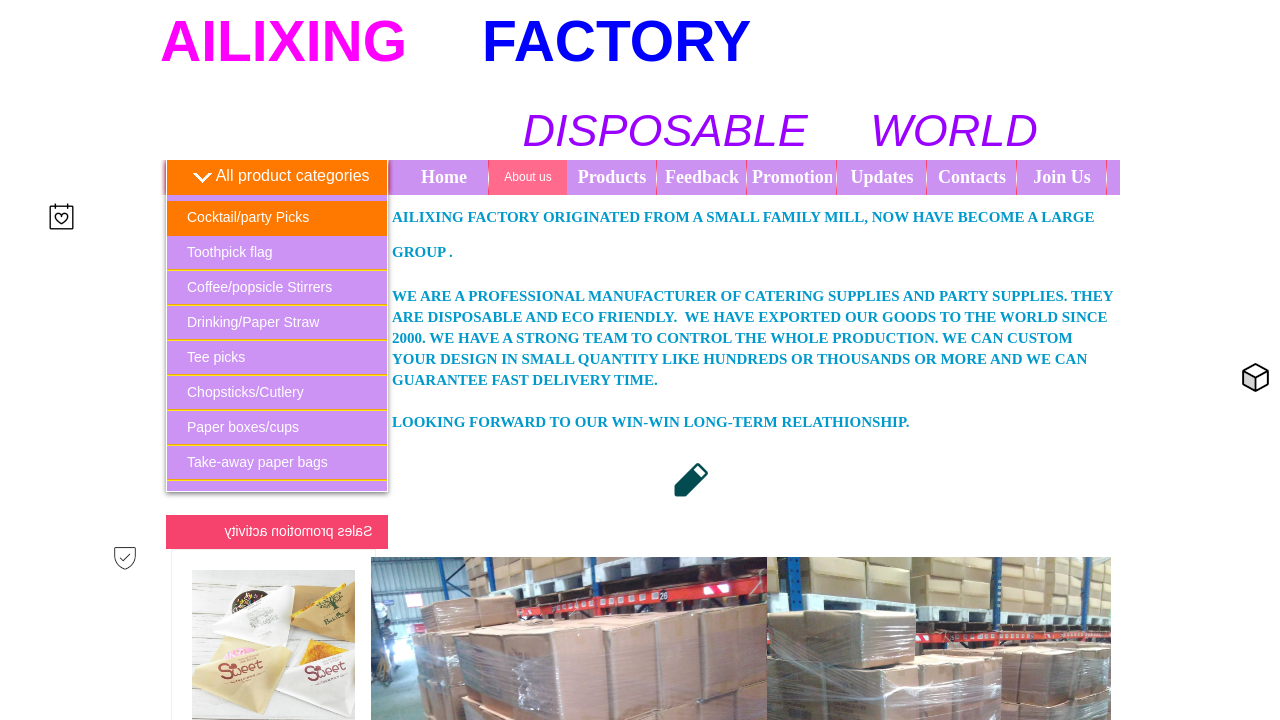  I want to click on view favorite or loved events, so click(61, 217).